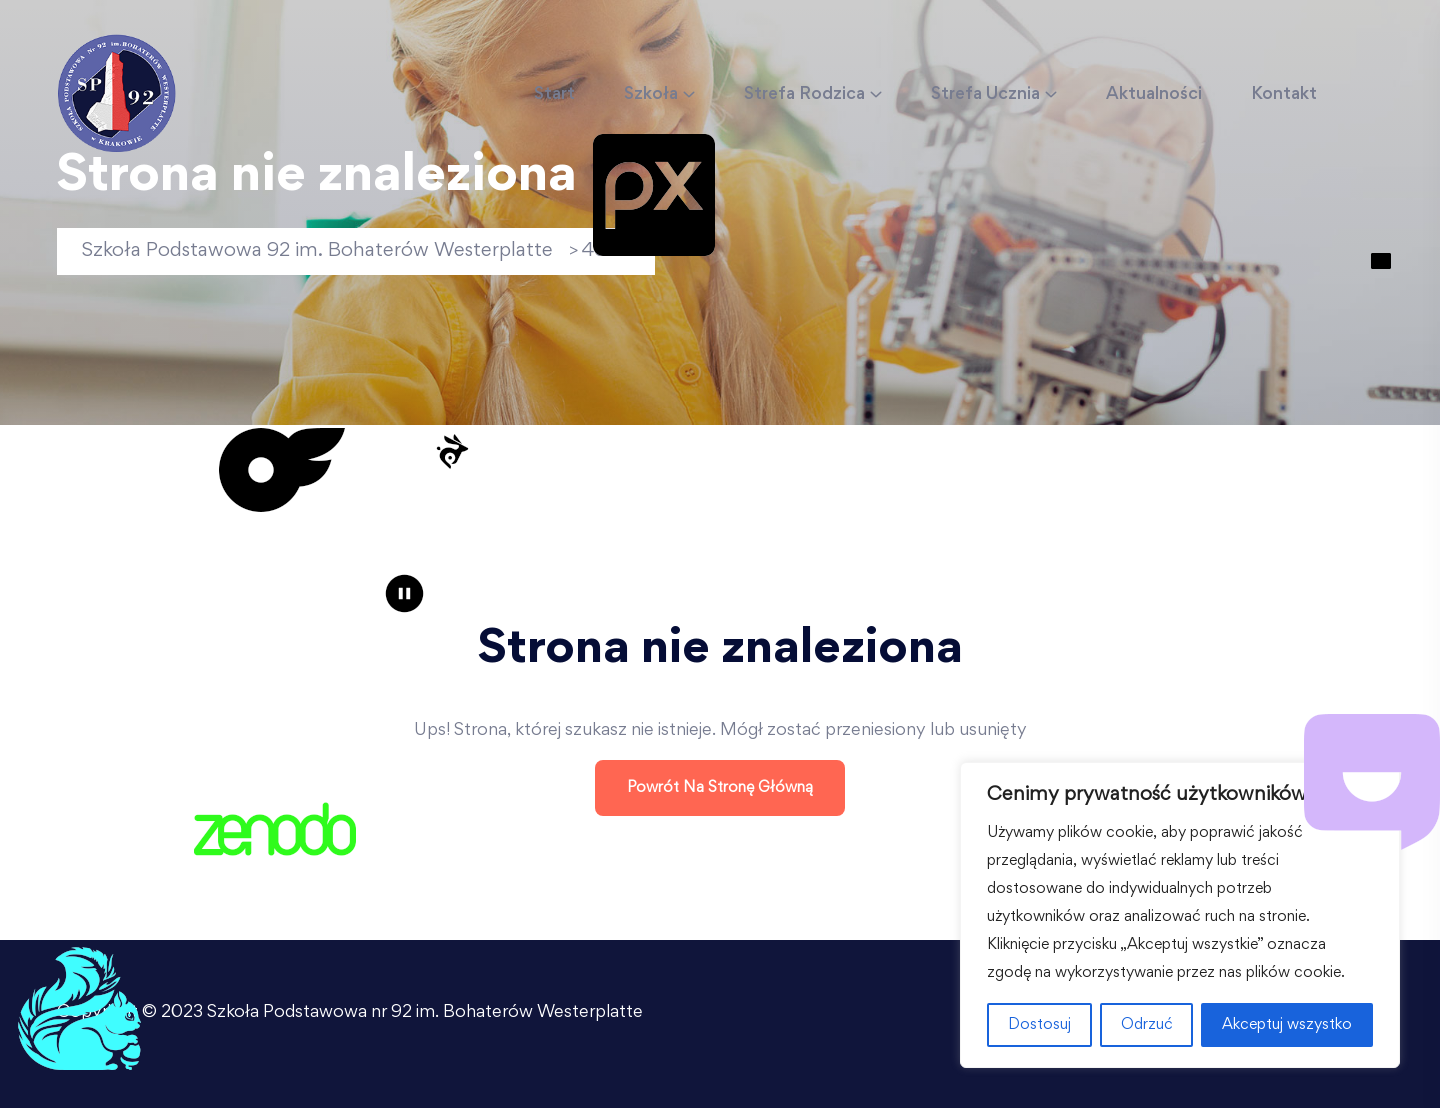 Image resolution: width=1440 pixels, height=1108 pixels. Describe the element at coordinates (404, 593) in the screenshot. I see `pause media playback` at that location.